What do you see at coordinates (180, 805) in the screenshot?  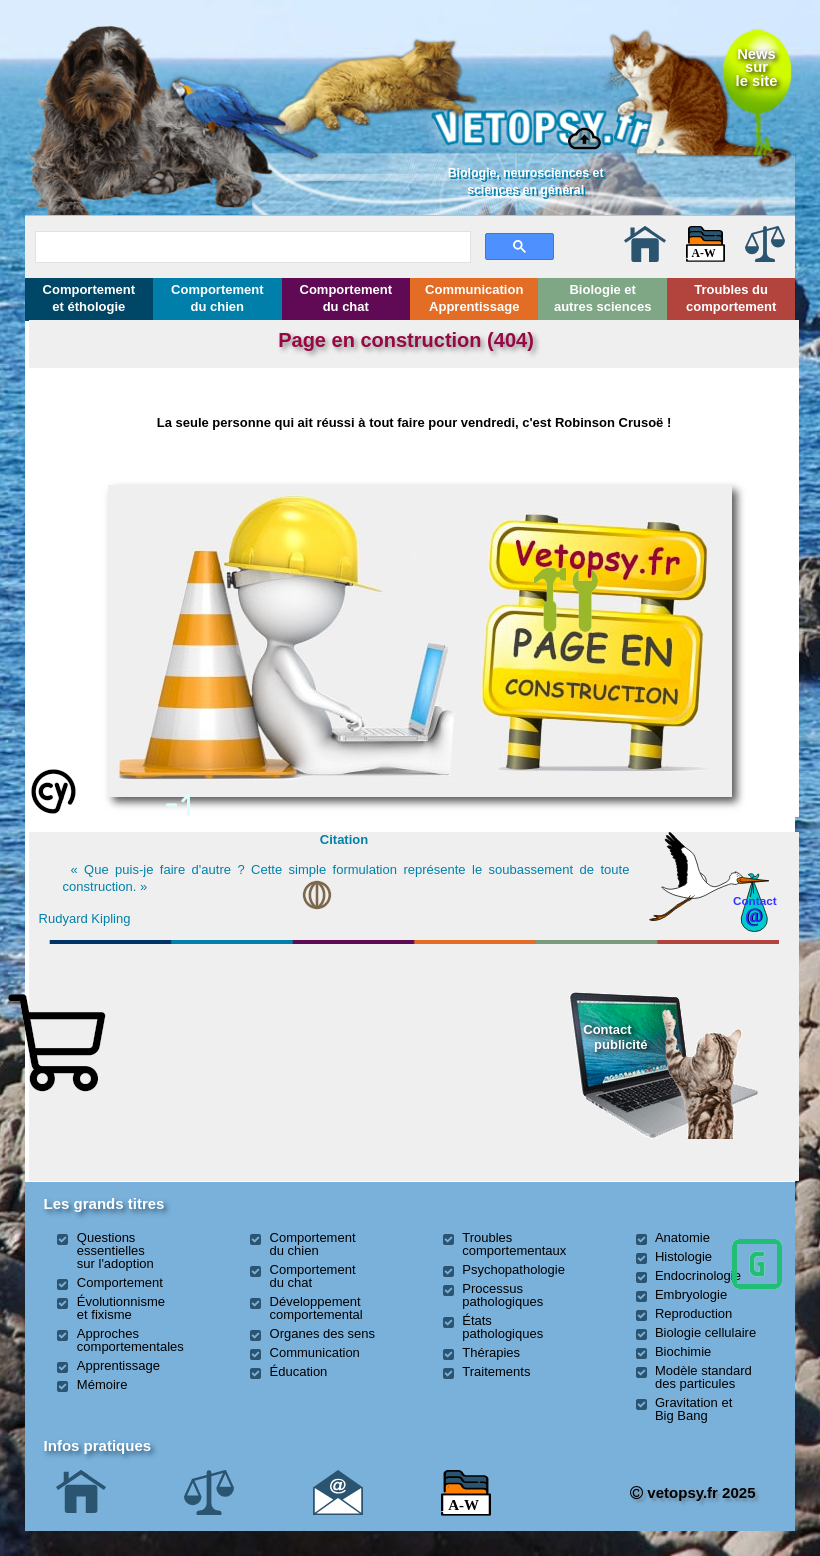 I see `decrease exposure by one stop` at bounding box center [180, 805].